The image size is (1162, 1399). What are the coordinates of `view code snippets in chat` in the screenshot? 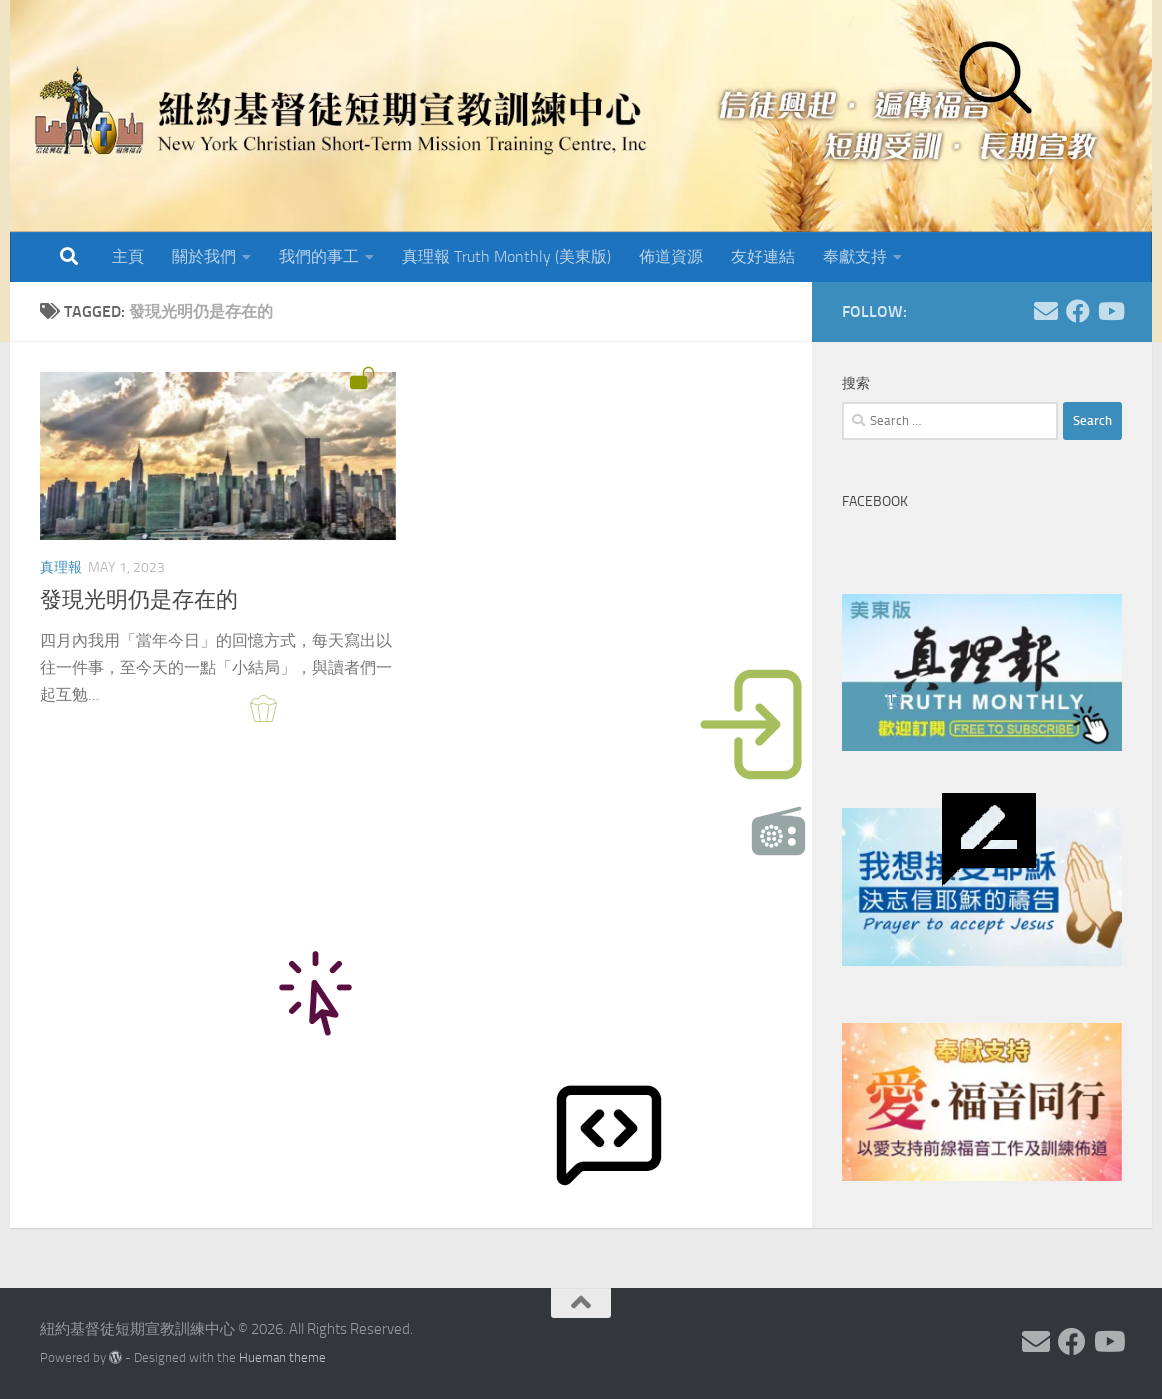 It's located at (609, 1133).